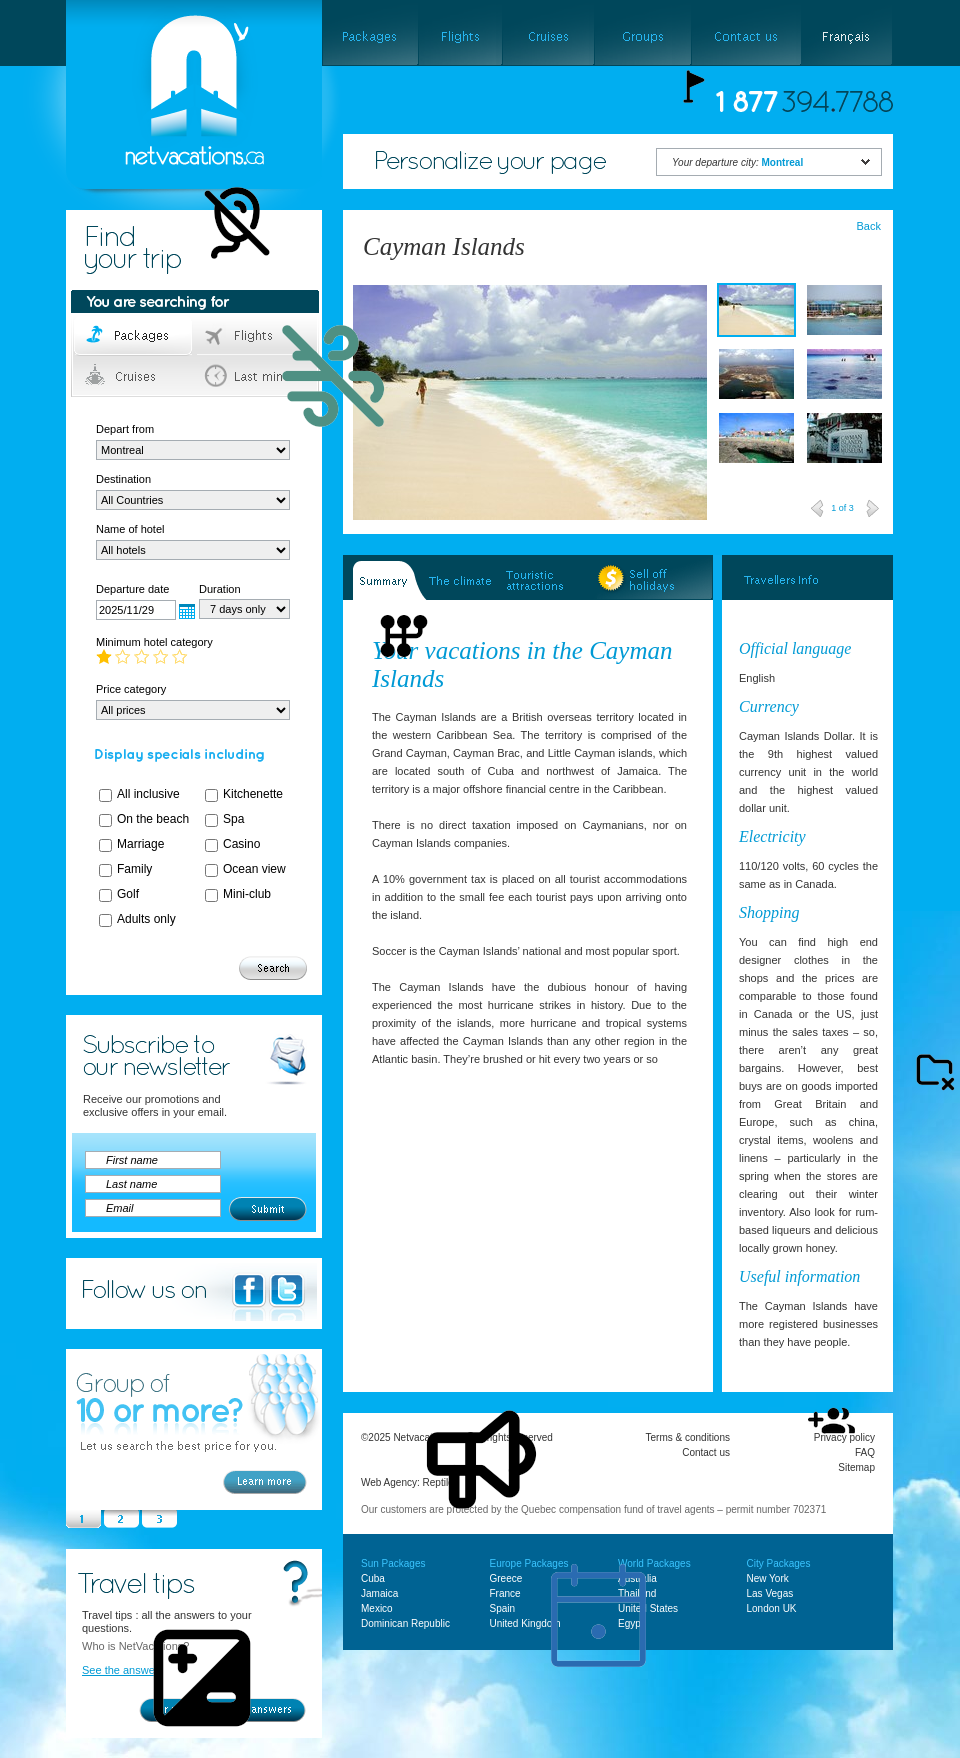 This screenshot has height=1758, width=960. What do you see at coordinates (481, 1459) in the screenshot?
I see `make an announcement or broadcast` at bounding box center [481, 1459].